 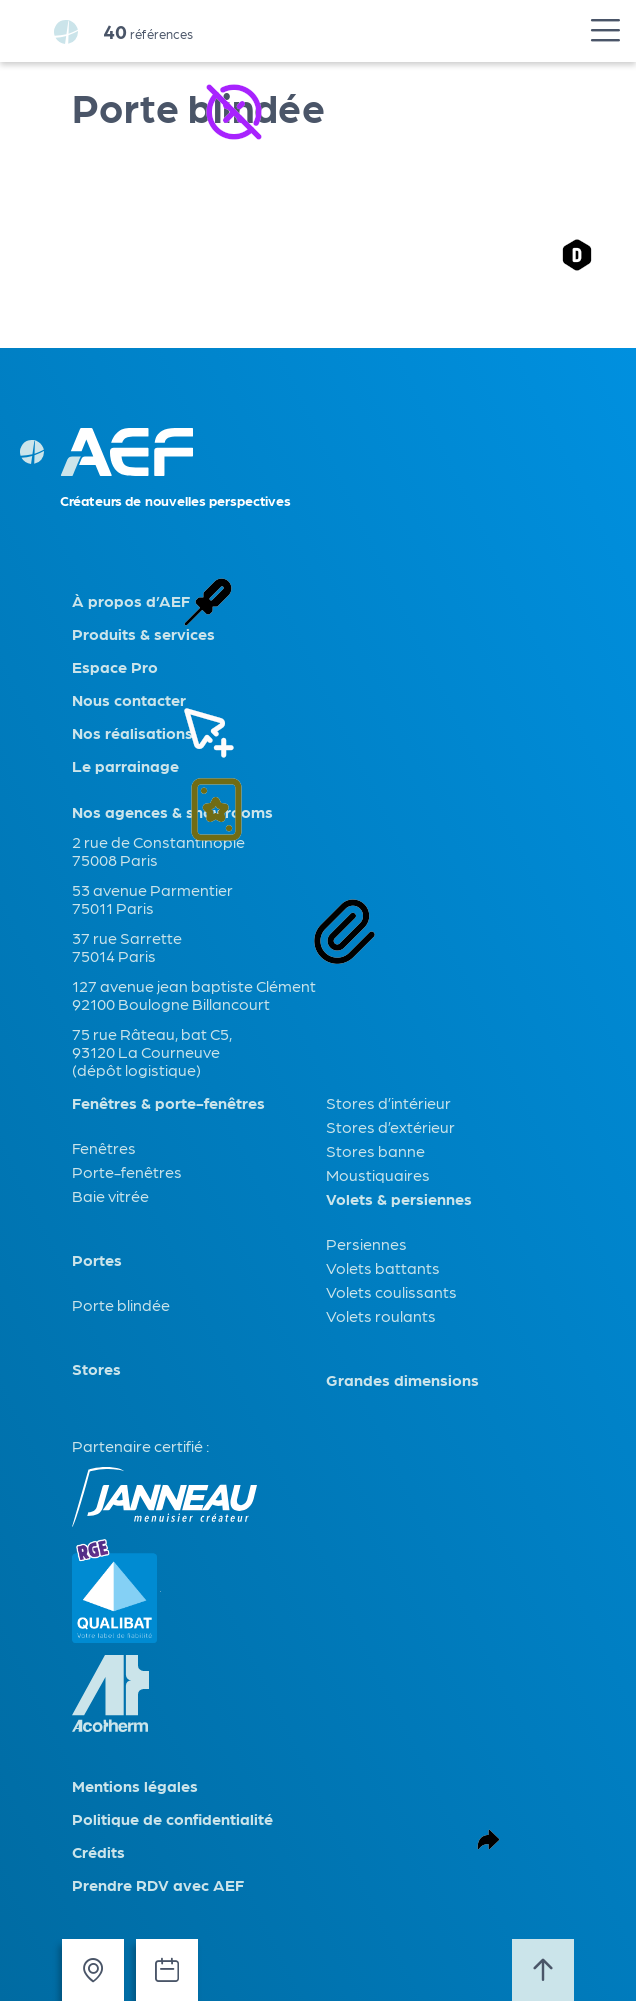 What do you see at coordinates (216, 809) in the screenshot?
I see `view starred or favorite card in a card game` at bounding box center [216, 809].